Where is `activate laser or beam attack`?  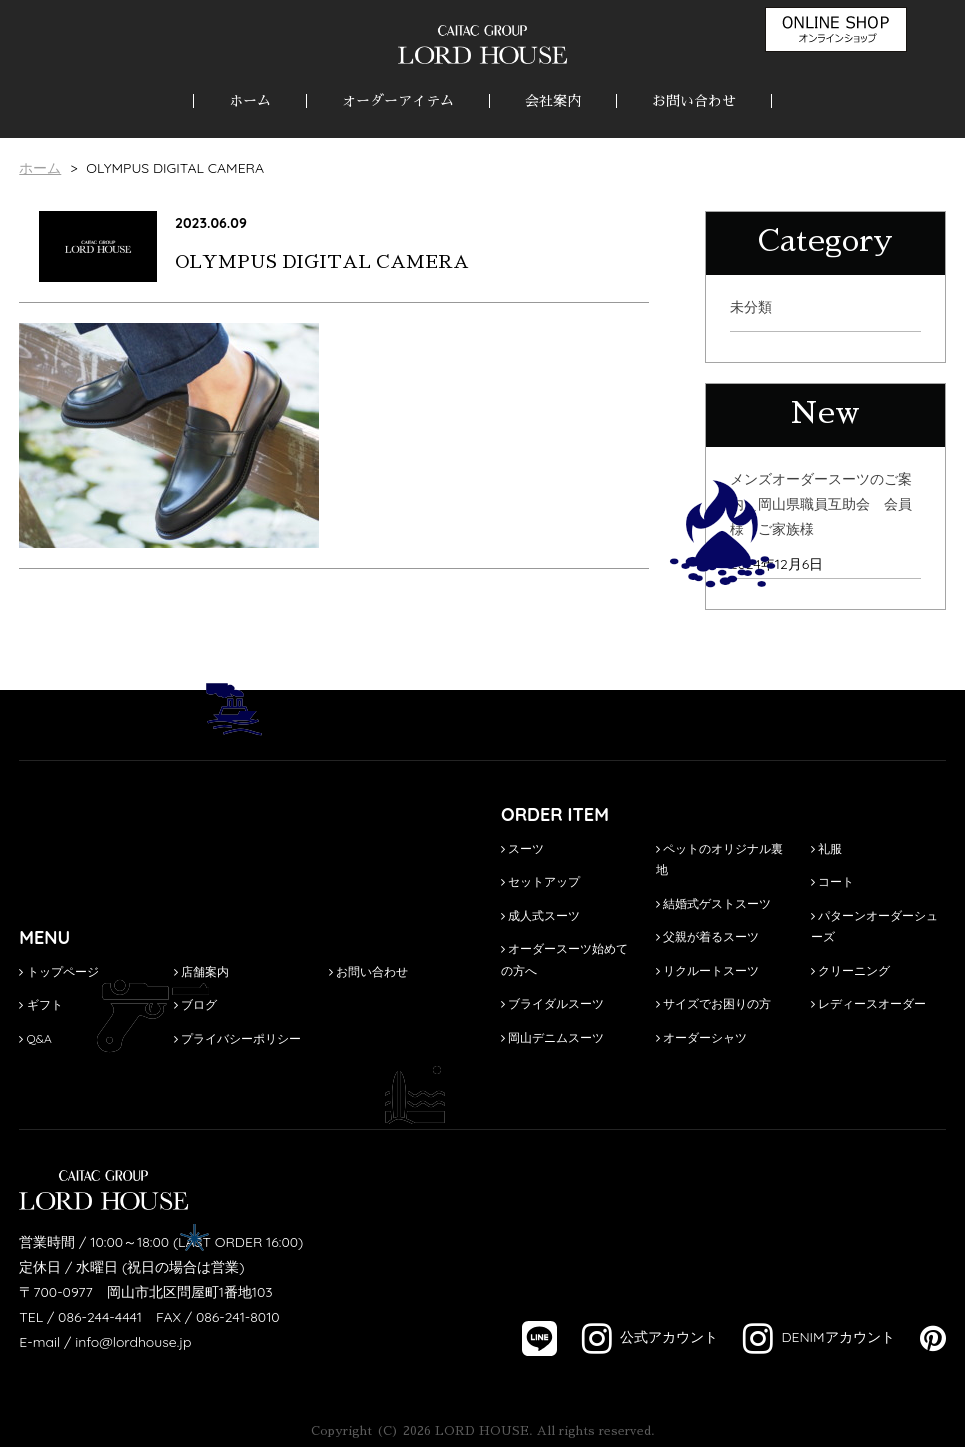
activate laser or beam attack is located at coordinates (194, 1237).